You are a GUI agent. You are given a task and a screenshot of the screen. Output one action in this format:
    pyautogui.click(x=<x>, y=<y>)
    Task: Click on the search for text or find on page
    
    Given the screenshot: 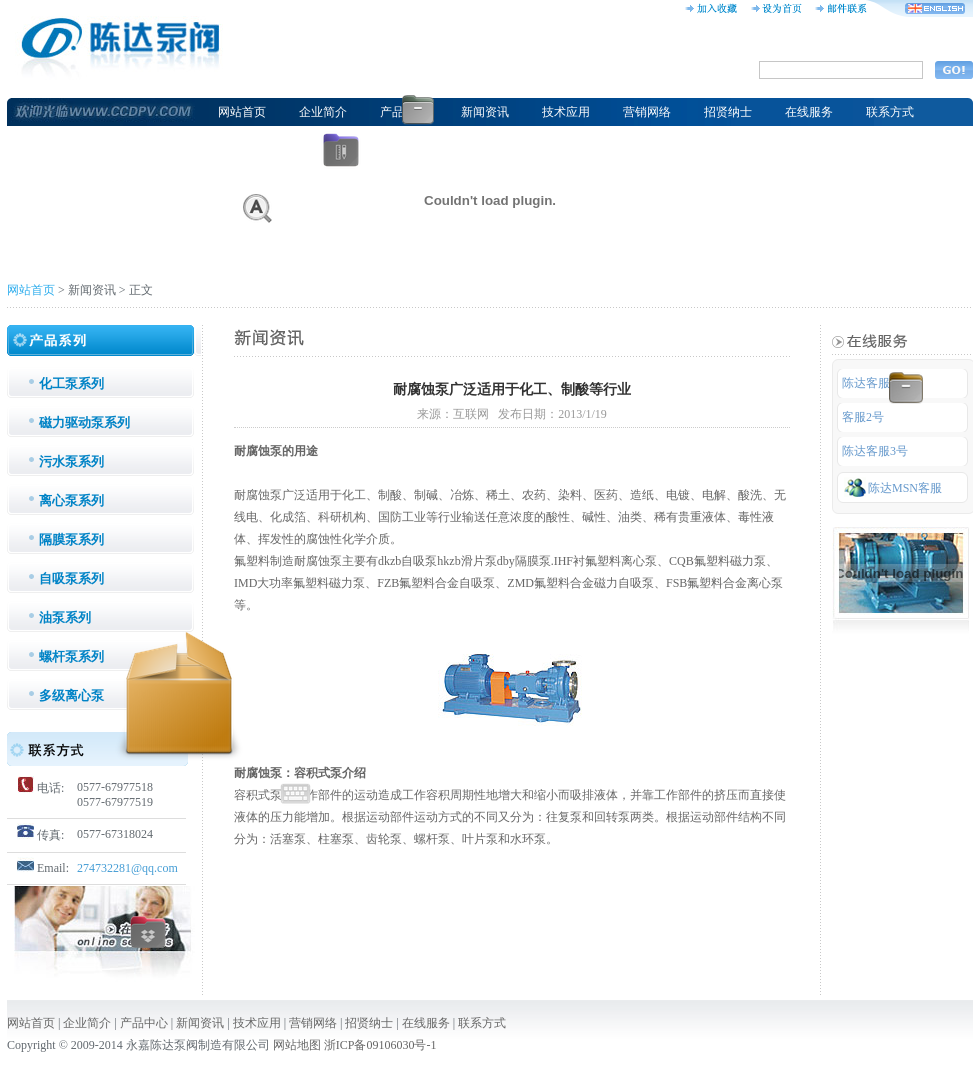 What is the action you would take?
    pyautogui.click(x=257, y=208)
    